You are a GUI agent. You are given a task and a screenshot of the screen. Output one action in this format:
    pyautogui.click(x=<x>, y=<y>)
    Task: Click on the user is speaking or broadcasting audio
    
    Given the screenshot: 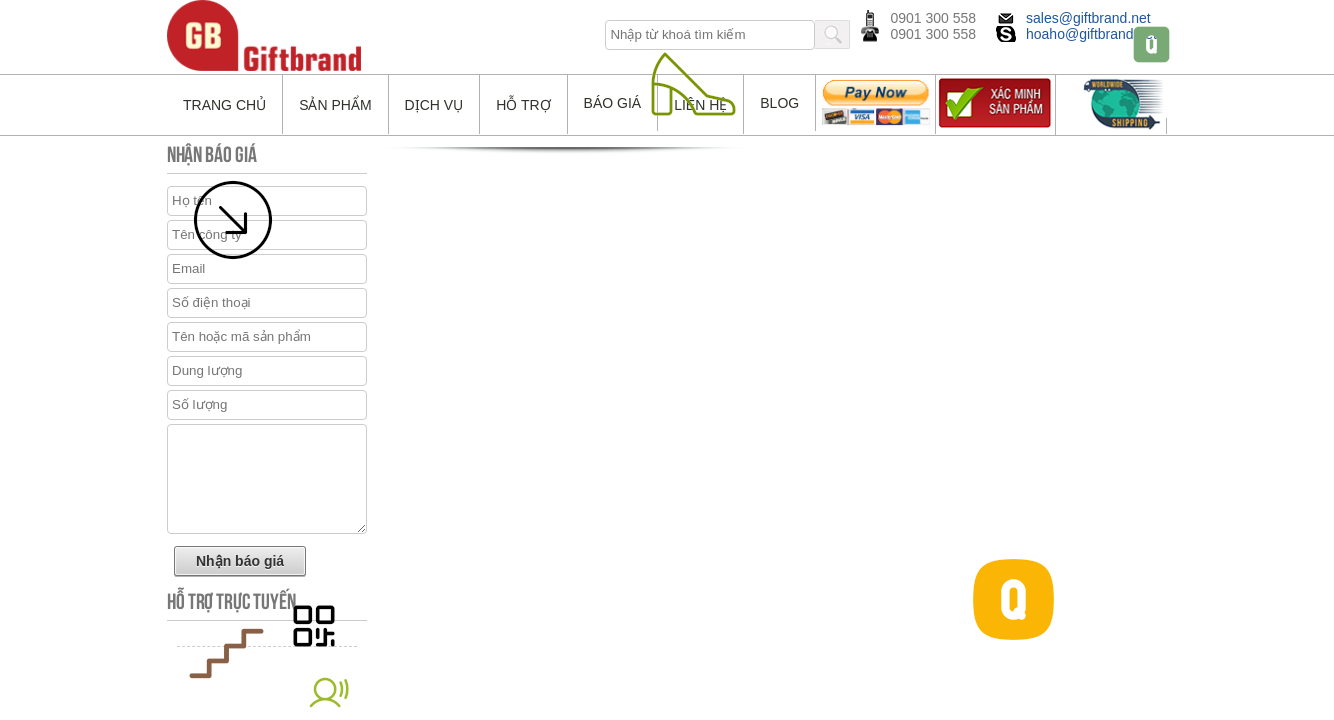 What is the action you would take?
    pyautogui.click(x=328, y=692)
    